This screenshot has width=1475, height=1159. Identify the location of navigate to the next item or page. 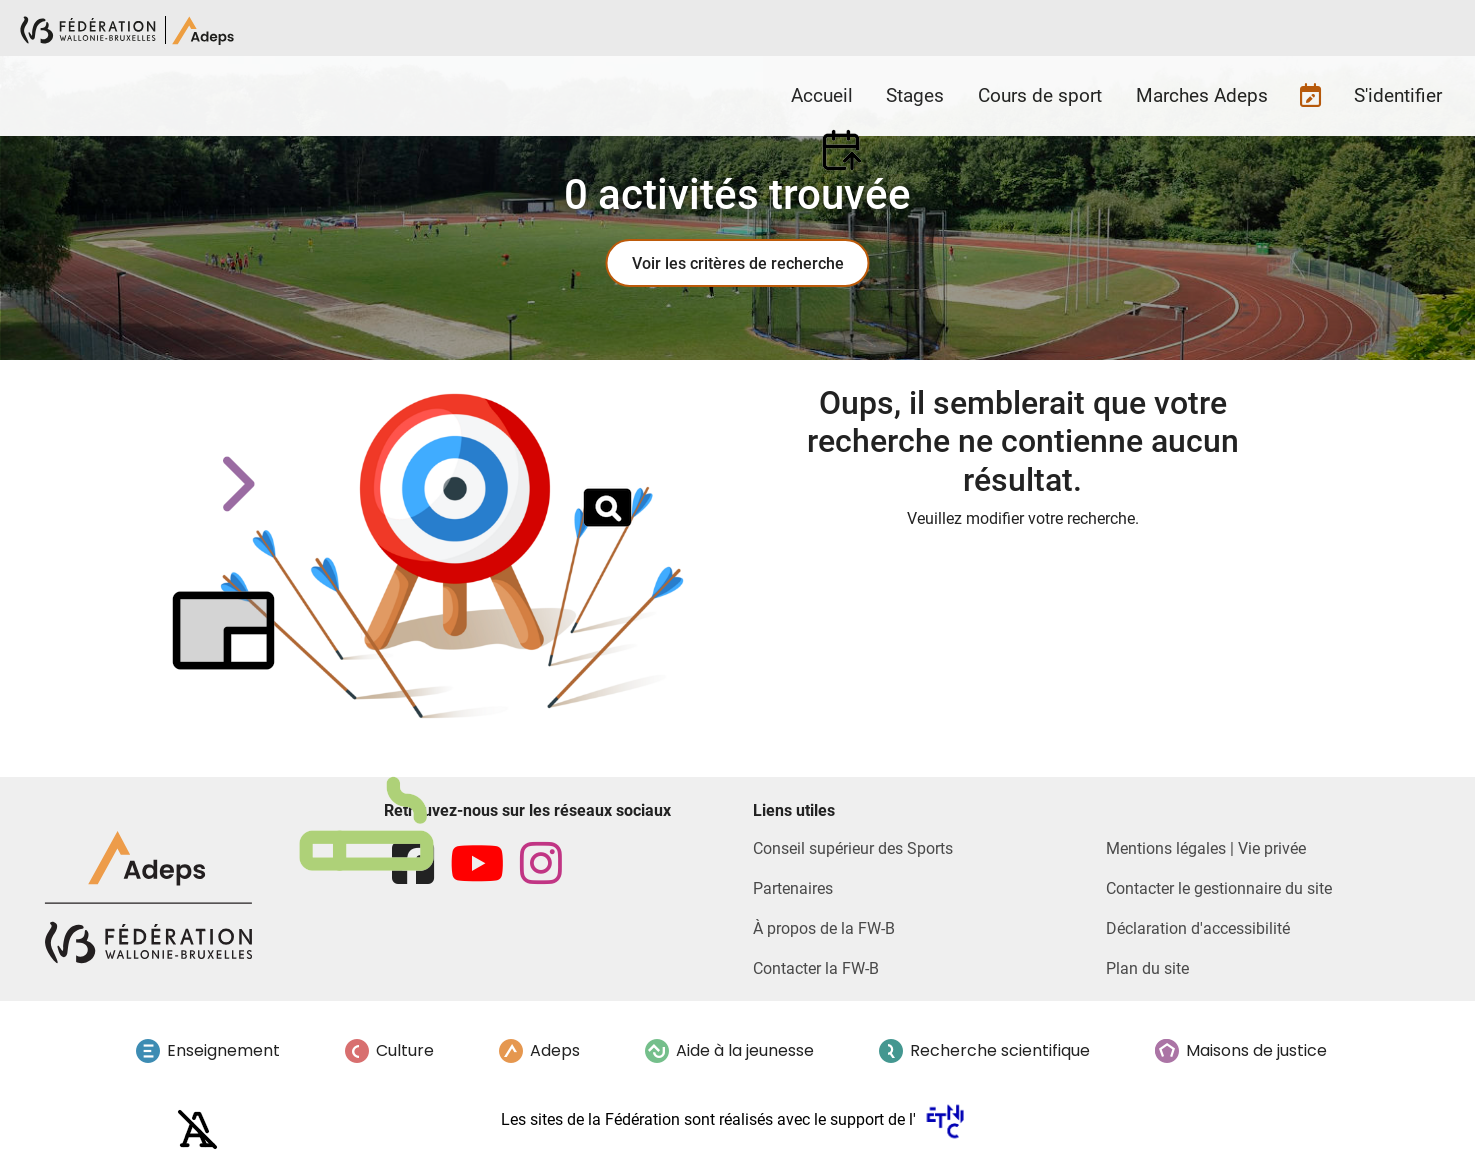
(234, 484).